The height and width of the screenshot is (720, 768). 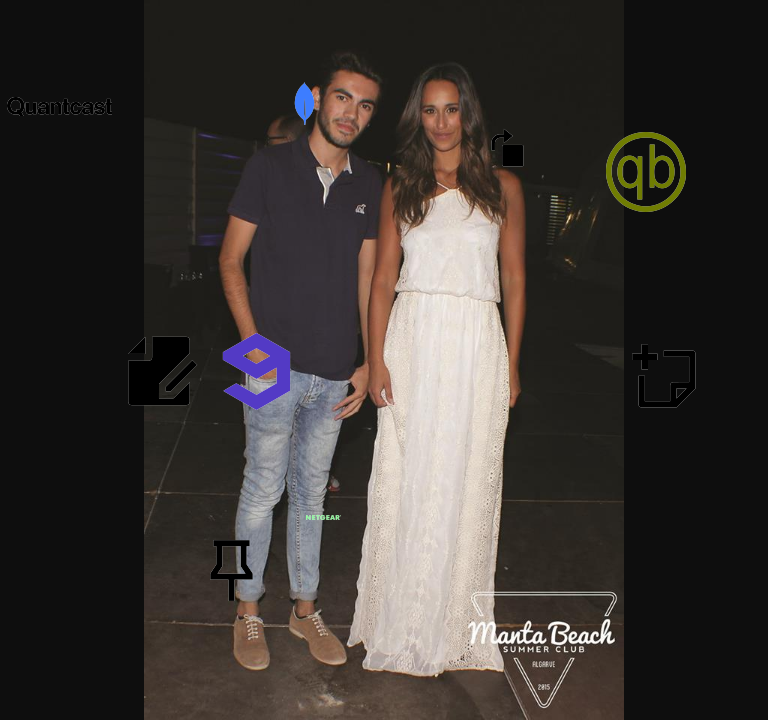 What do you see at coordinates (507, 148) in the screenshot?
I see `rotate object clockwise` at bounding box center [507, 148].